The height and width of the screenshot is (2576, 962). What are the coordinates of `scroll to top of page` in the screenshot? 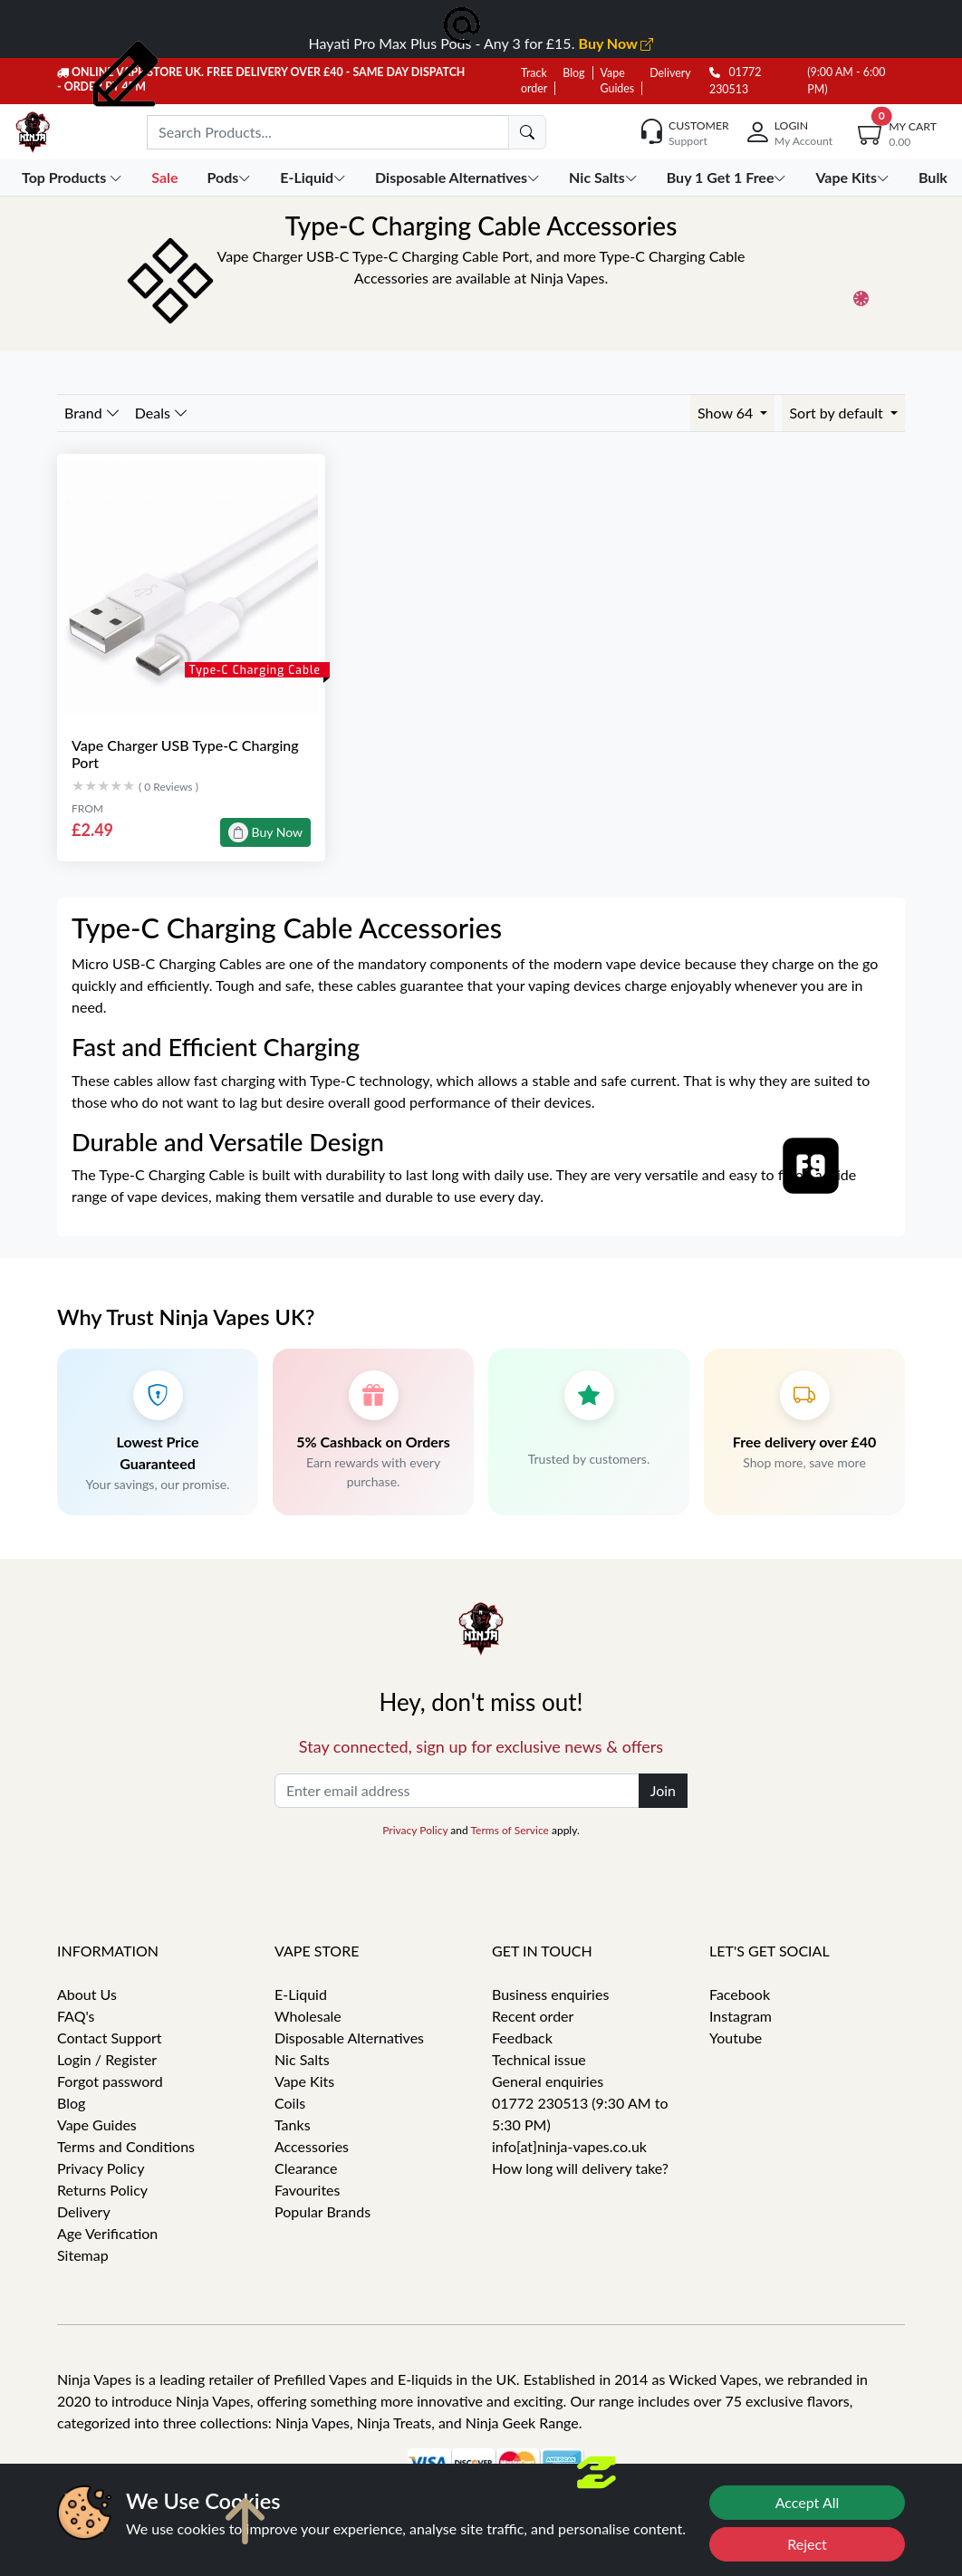 It's located at (245, 2521).